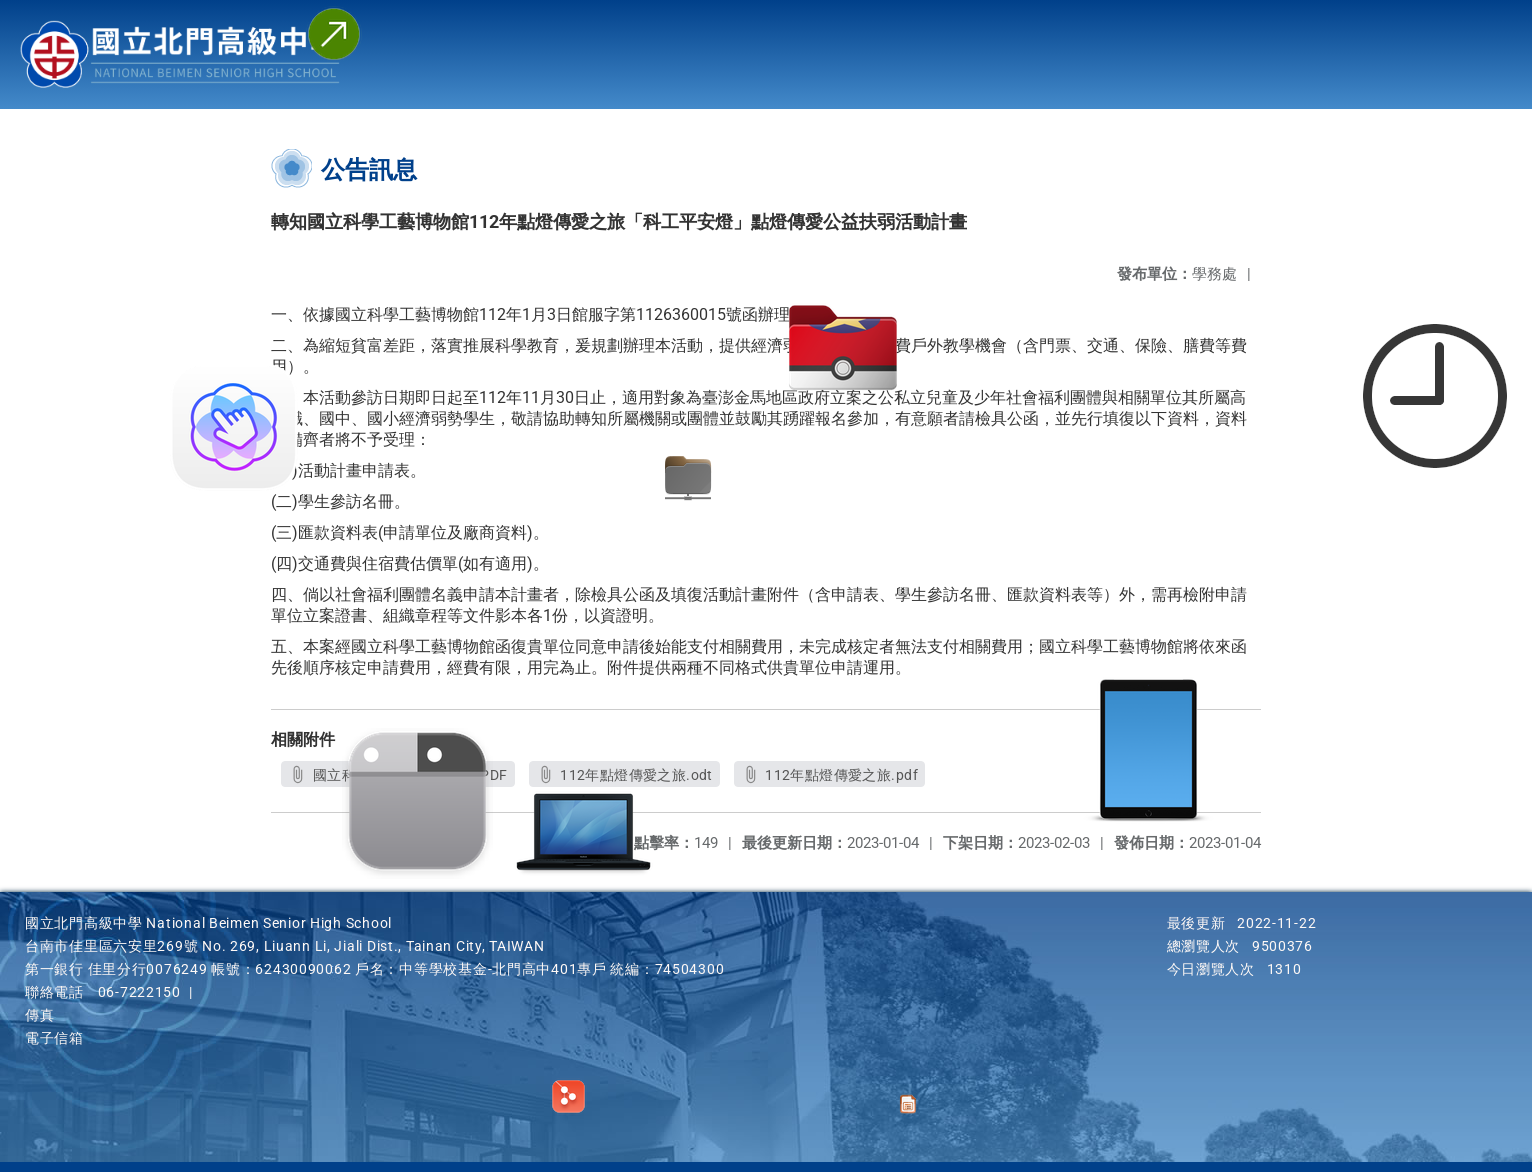 The image size is (1532, 1172). I want to click on libreoffice impress presentation template file, so click(908, 1104).